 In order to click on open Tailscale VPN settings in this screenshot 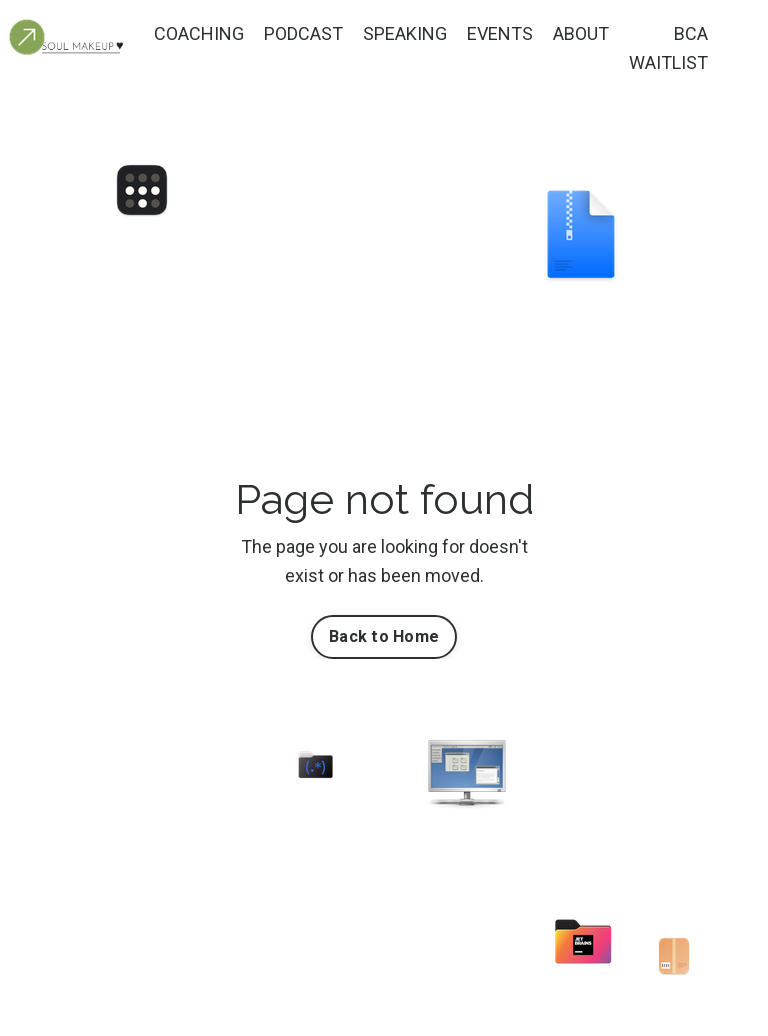, I will do `click(142, 190)`.